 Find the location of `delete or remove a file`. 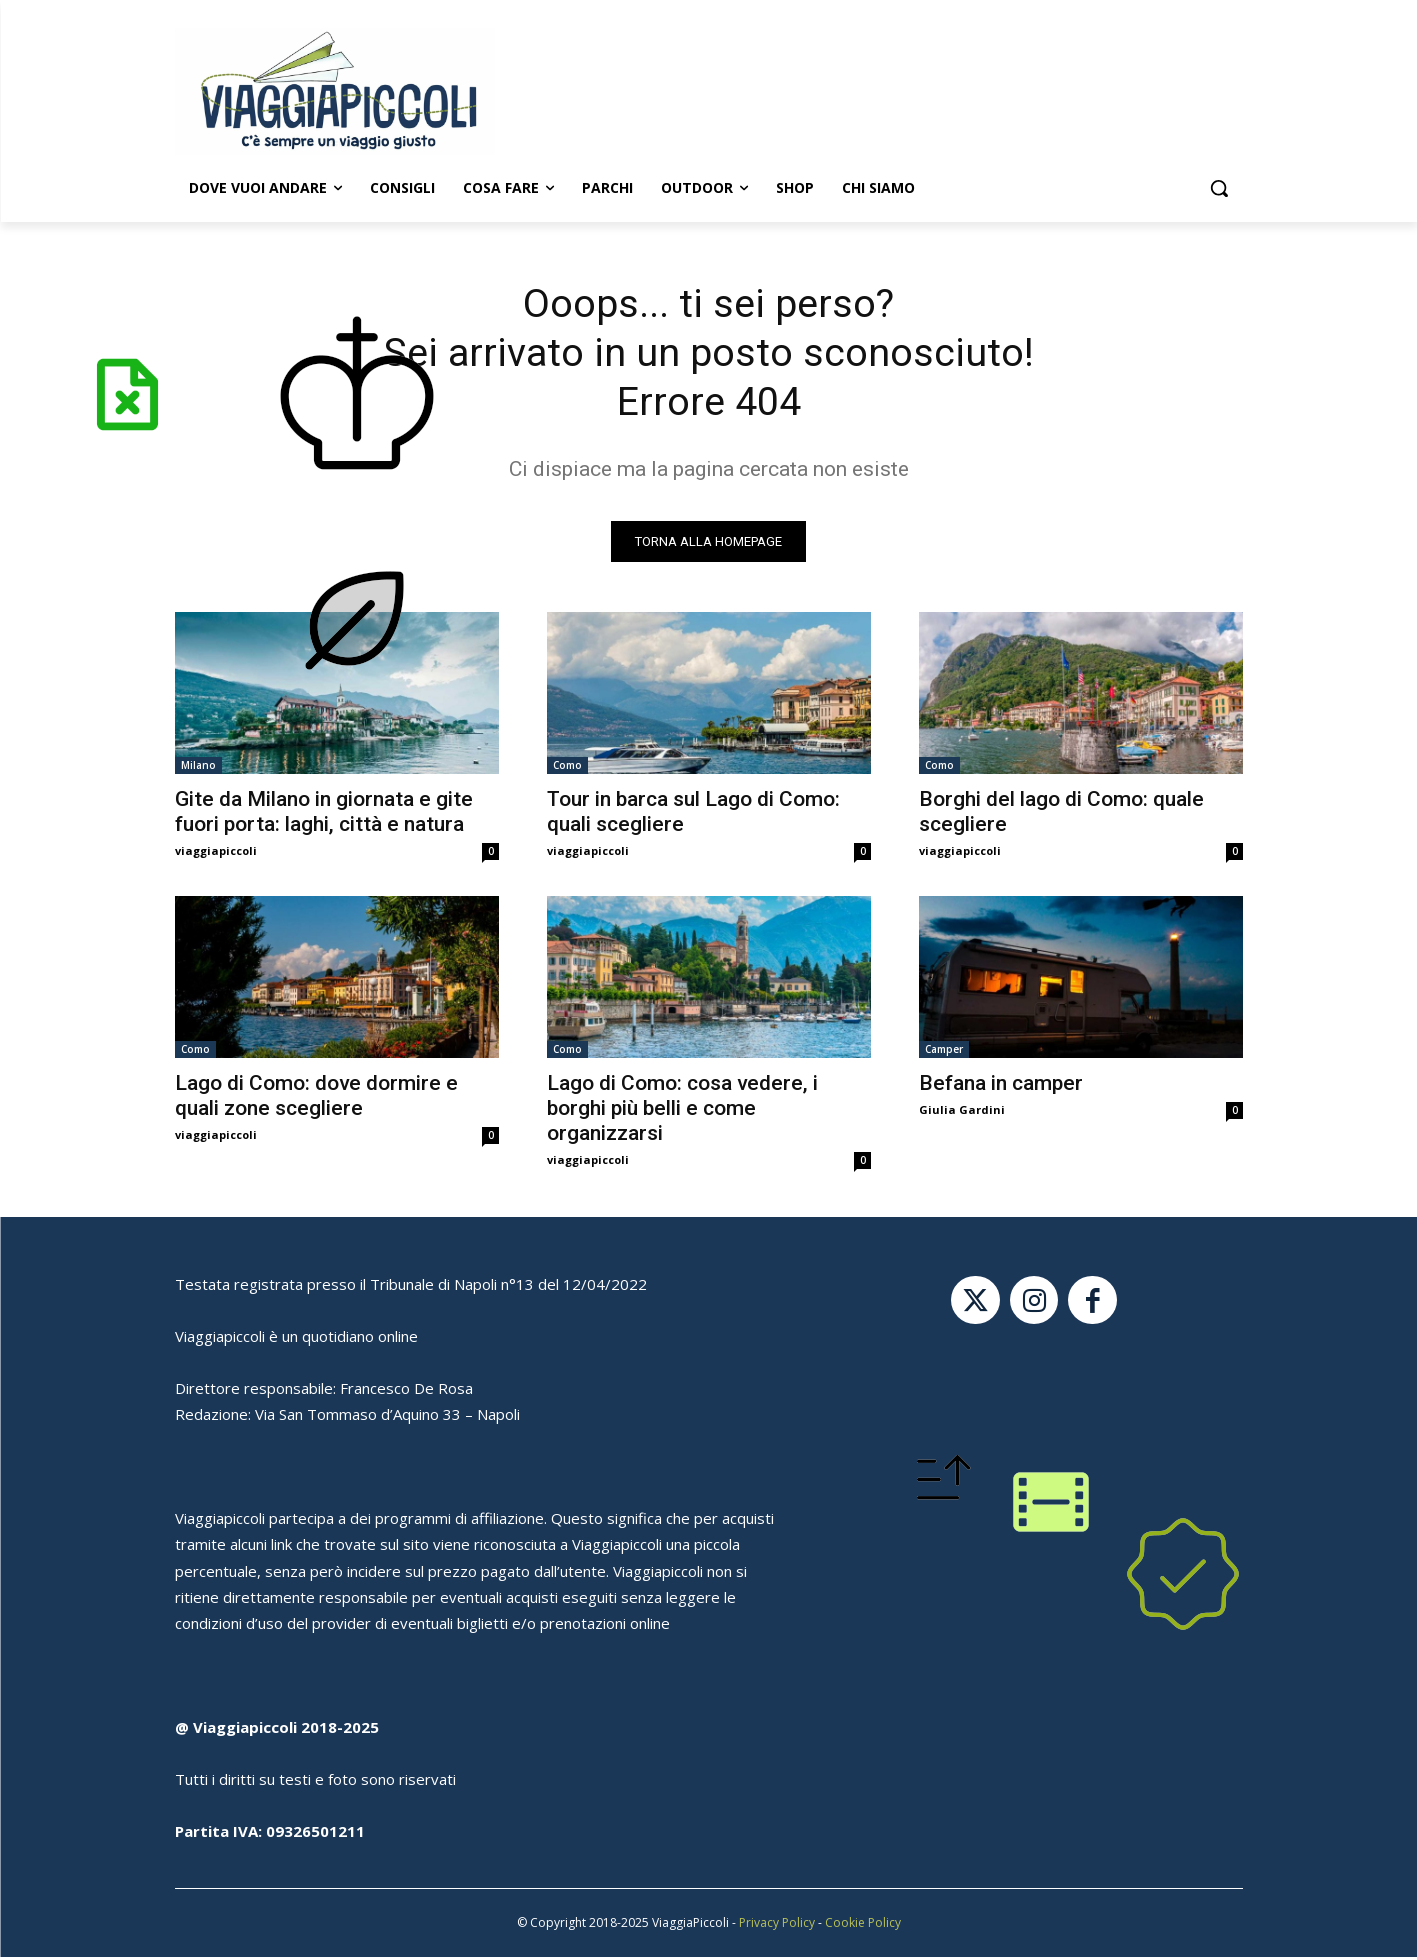

delete or remove a file is located at coordinates (127, 394).